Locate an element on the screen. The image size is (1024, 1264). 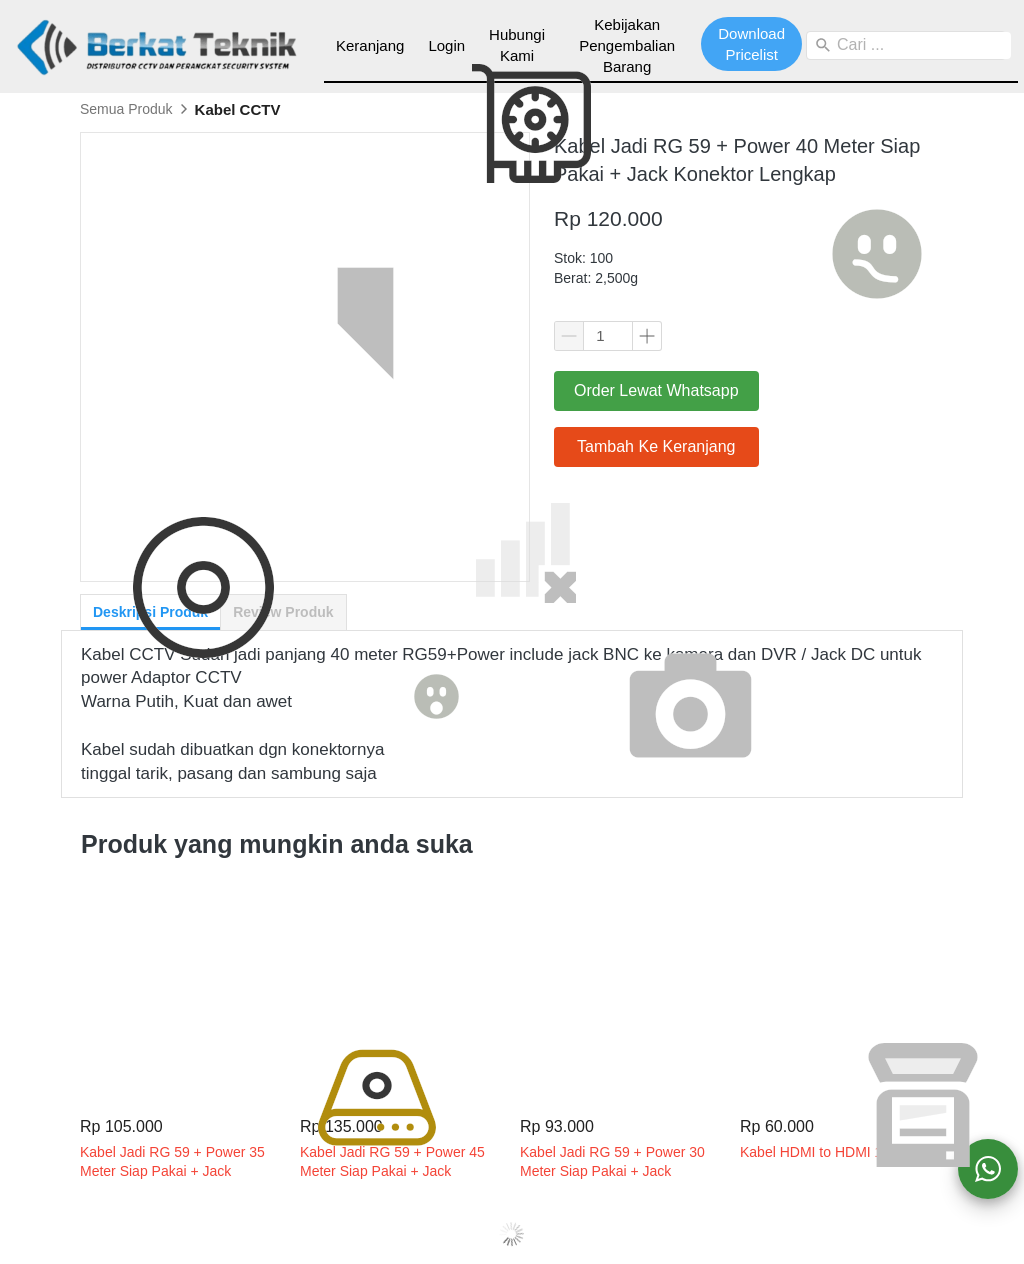
indicates confusion or uncertainty about an action is located at coordinates (877, 254).